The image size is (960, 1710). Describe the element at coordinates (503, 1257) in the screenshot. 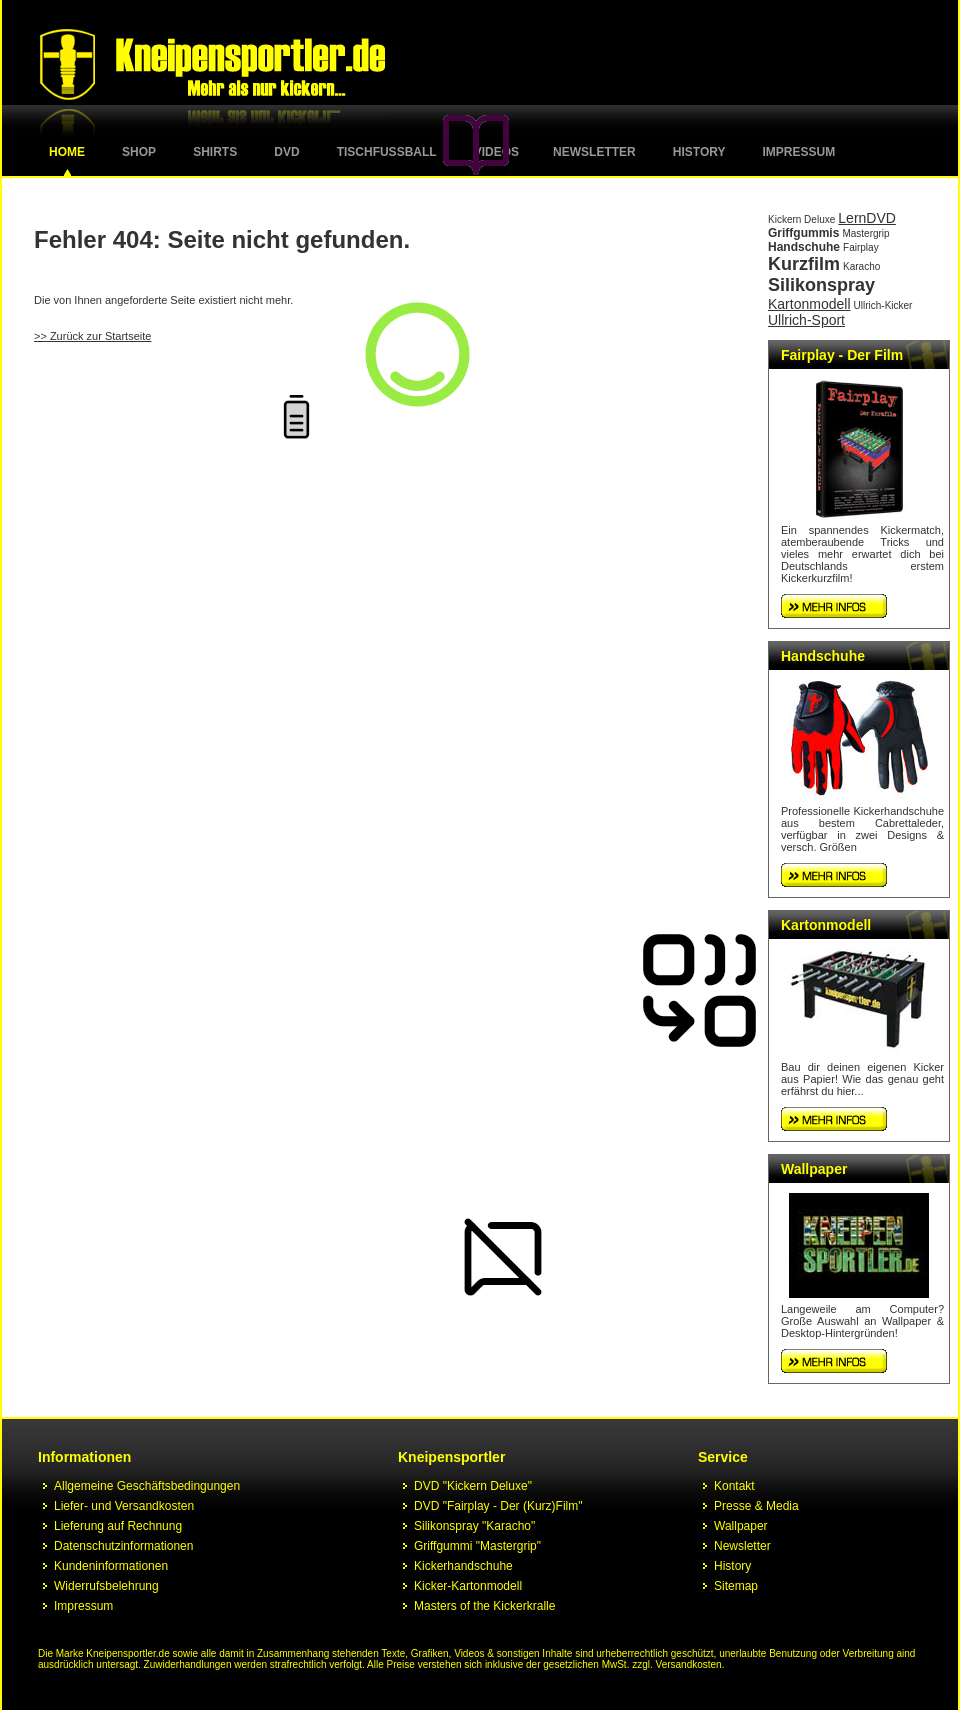

I see `mute or disable chat notifications` at that location.